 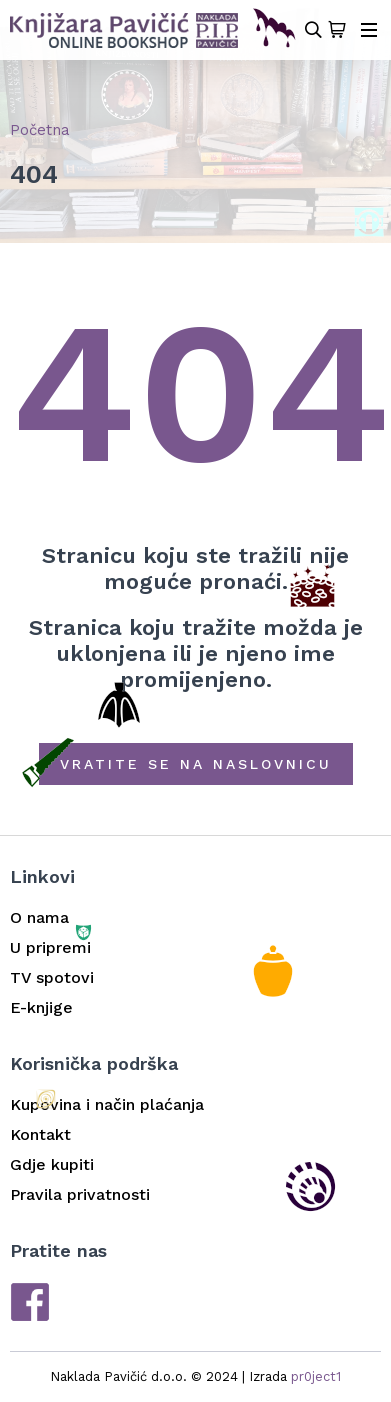 I want to click on activate sonic or speed boost ability, so click(x=310, y=1186).